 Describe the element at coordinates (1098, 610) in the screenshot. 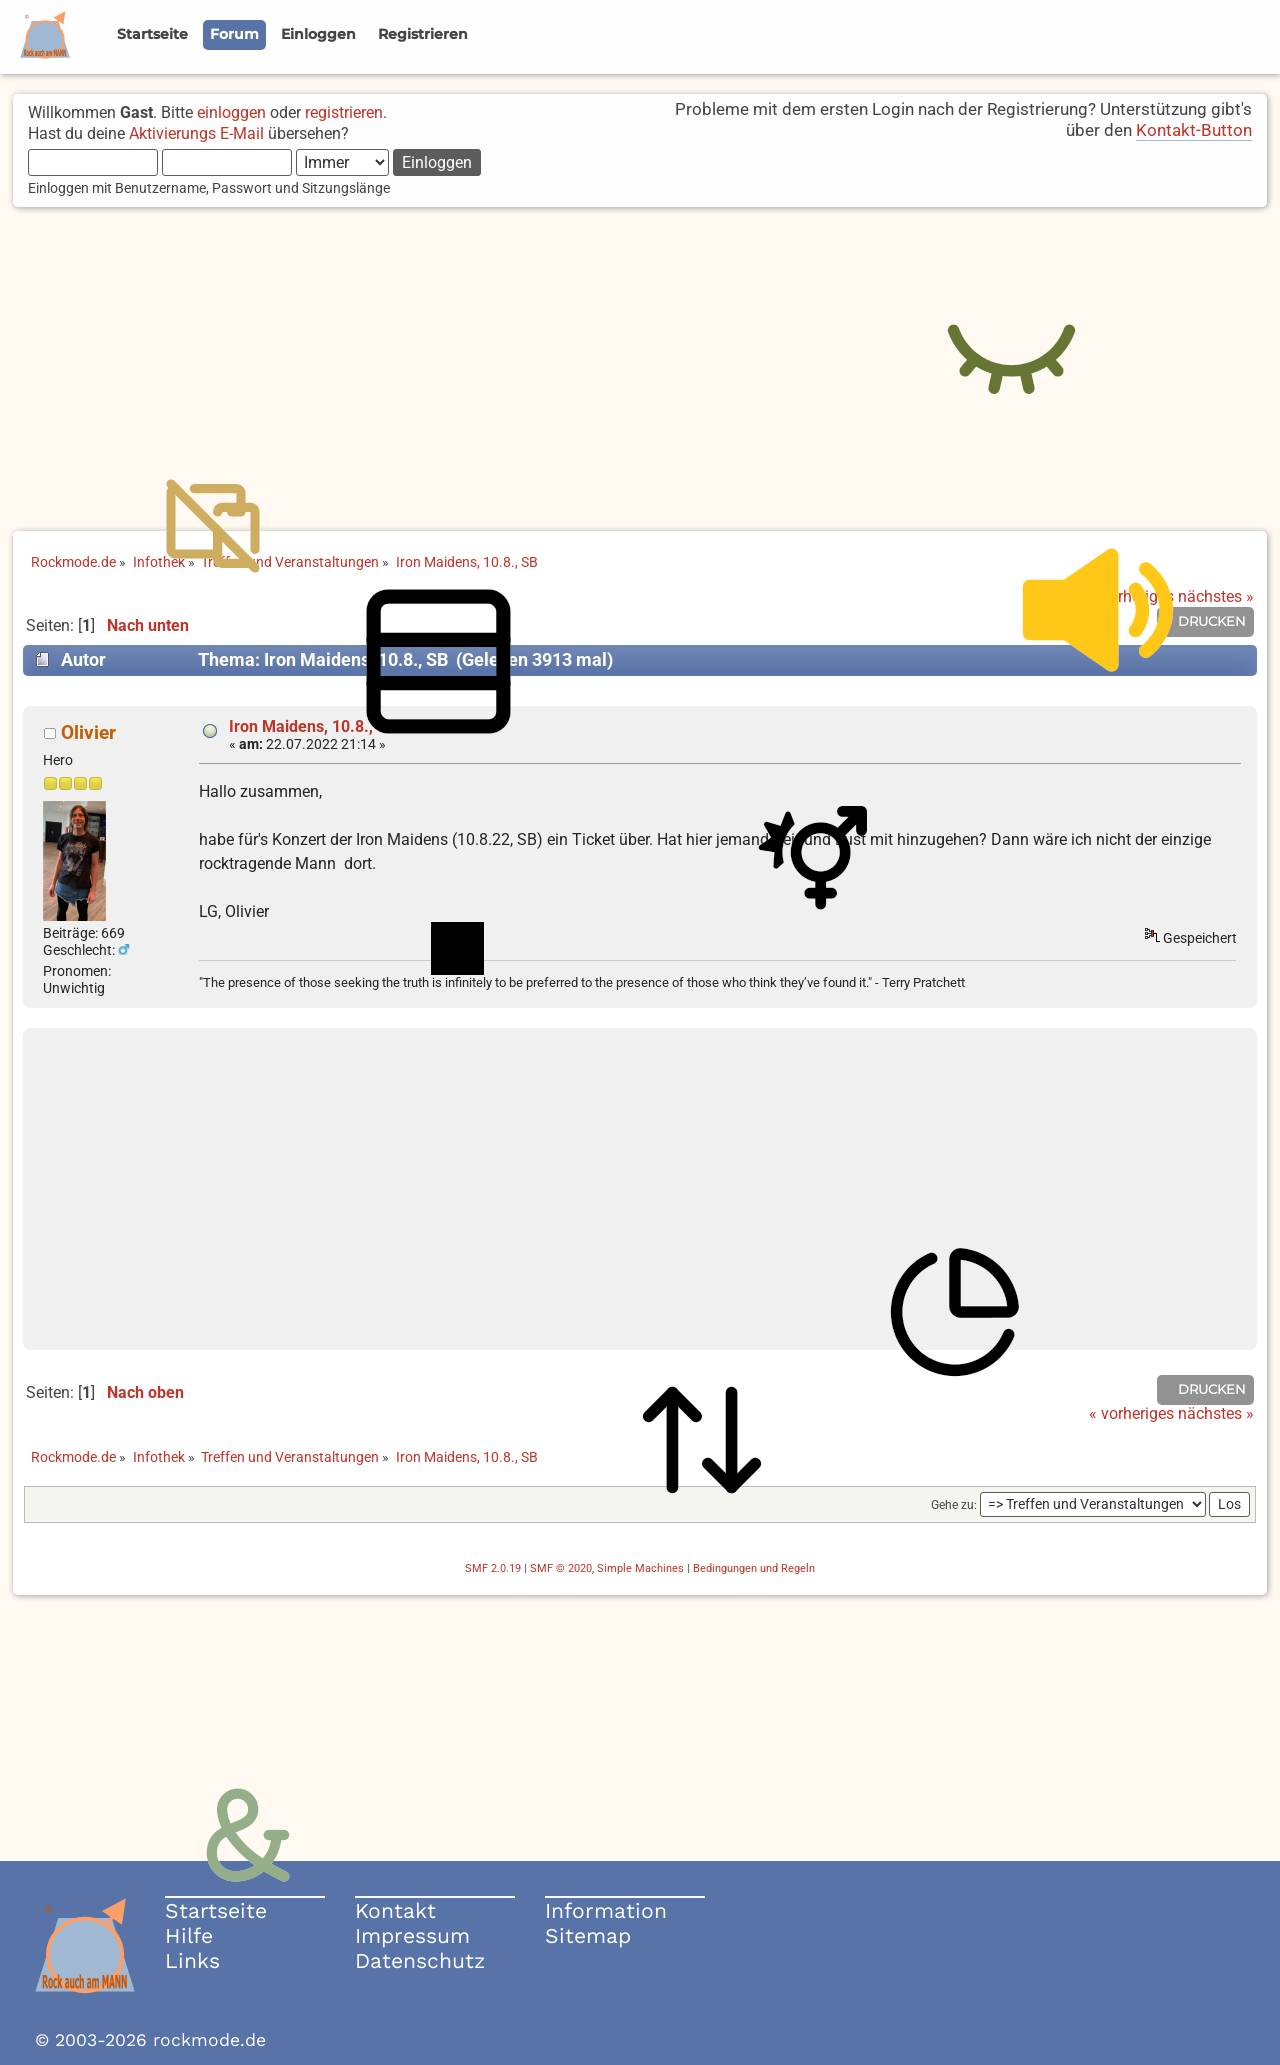

I see `increase audio volume` at that location.